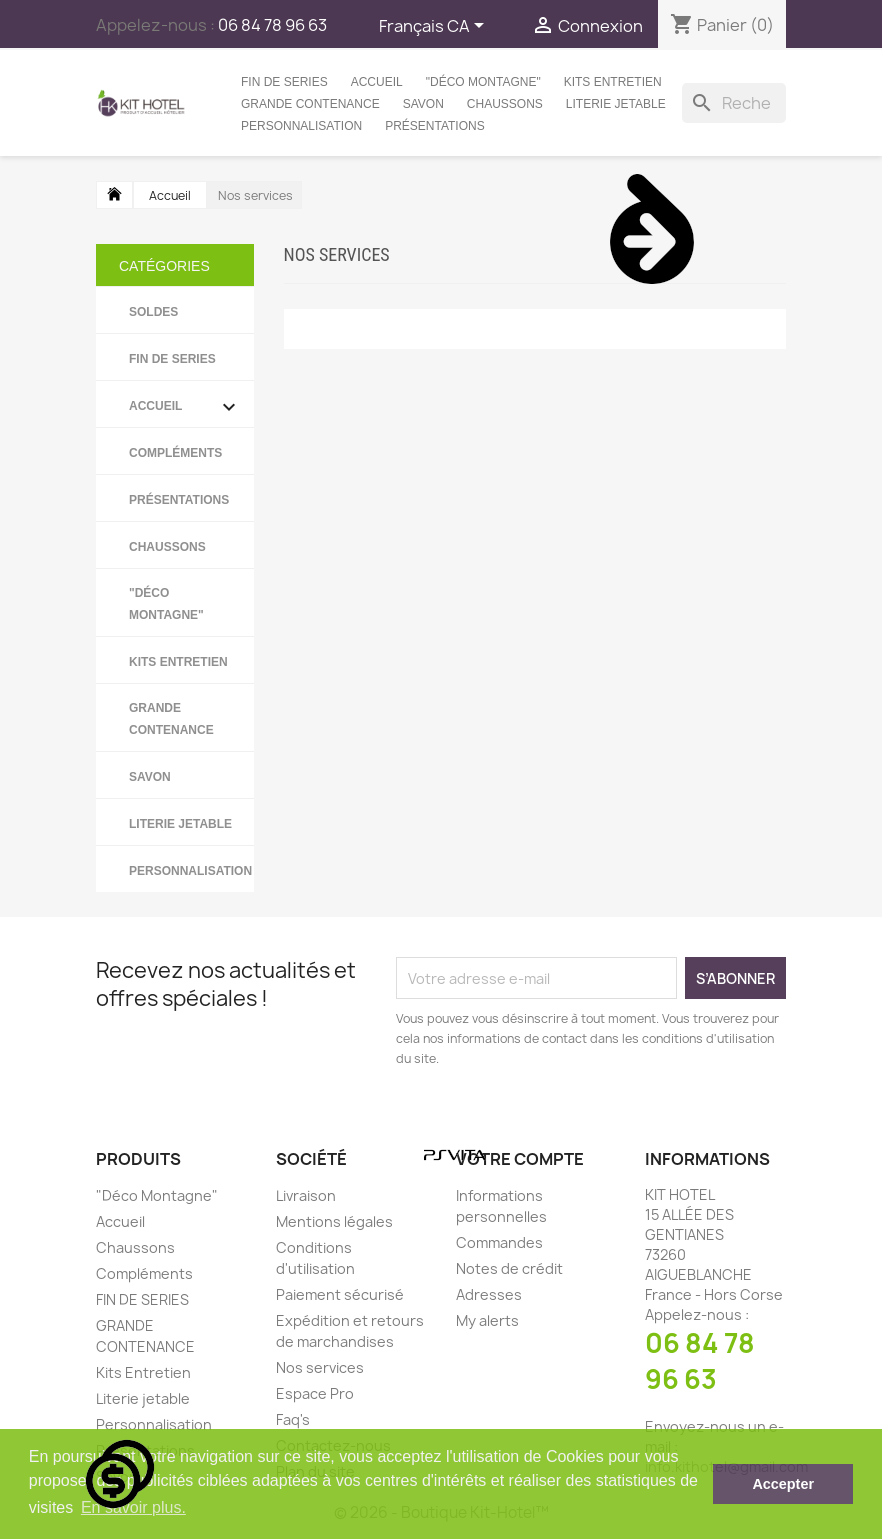 The width and height of the screenshot is (882, 1539). Describe the element at coordinates (120, 1474) in the screenshot. I see `view your coin balance or currency` at that location.